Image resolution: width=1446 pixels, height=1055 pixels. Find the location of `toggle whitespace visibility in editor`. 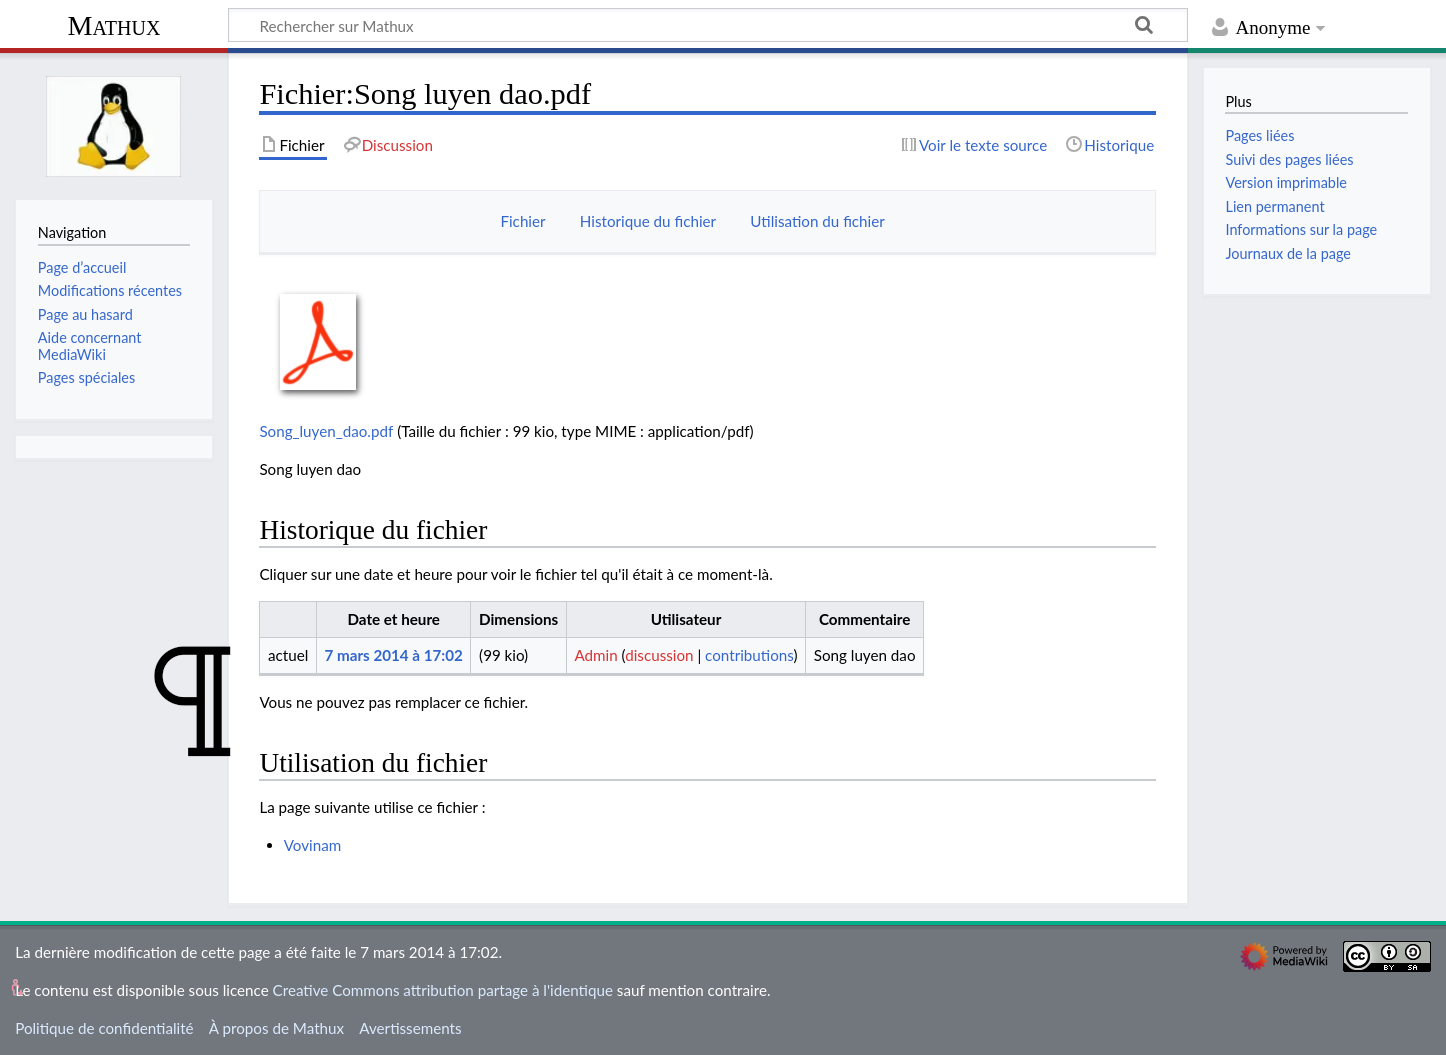

toggle whitespace visibility in editor is located at coordinates (196, 705).